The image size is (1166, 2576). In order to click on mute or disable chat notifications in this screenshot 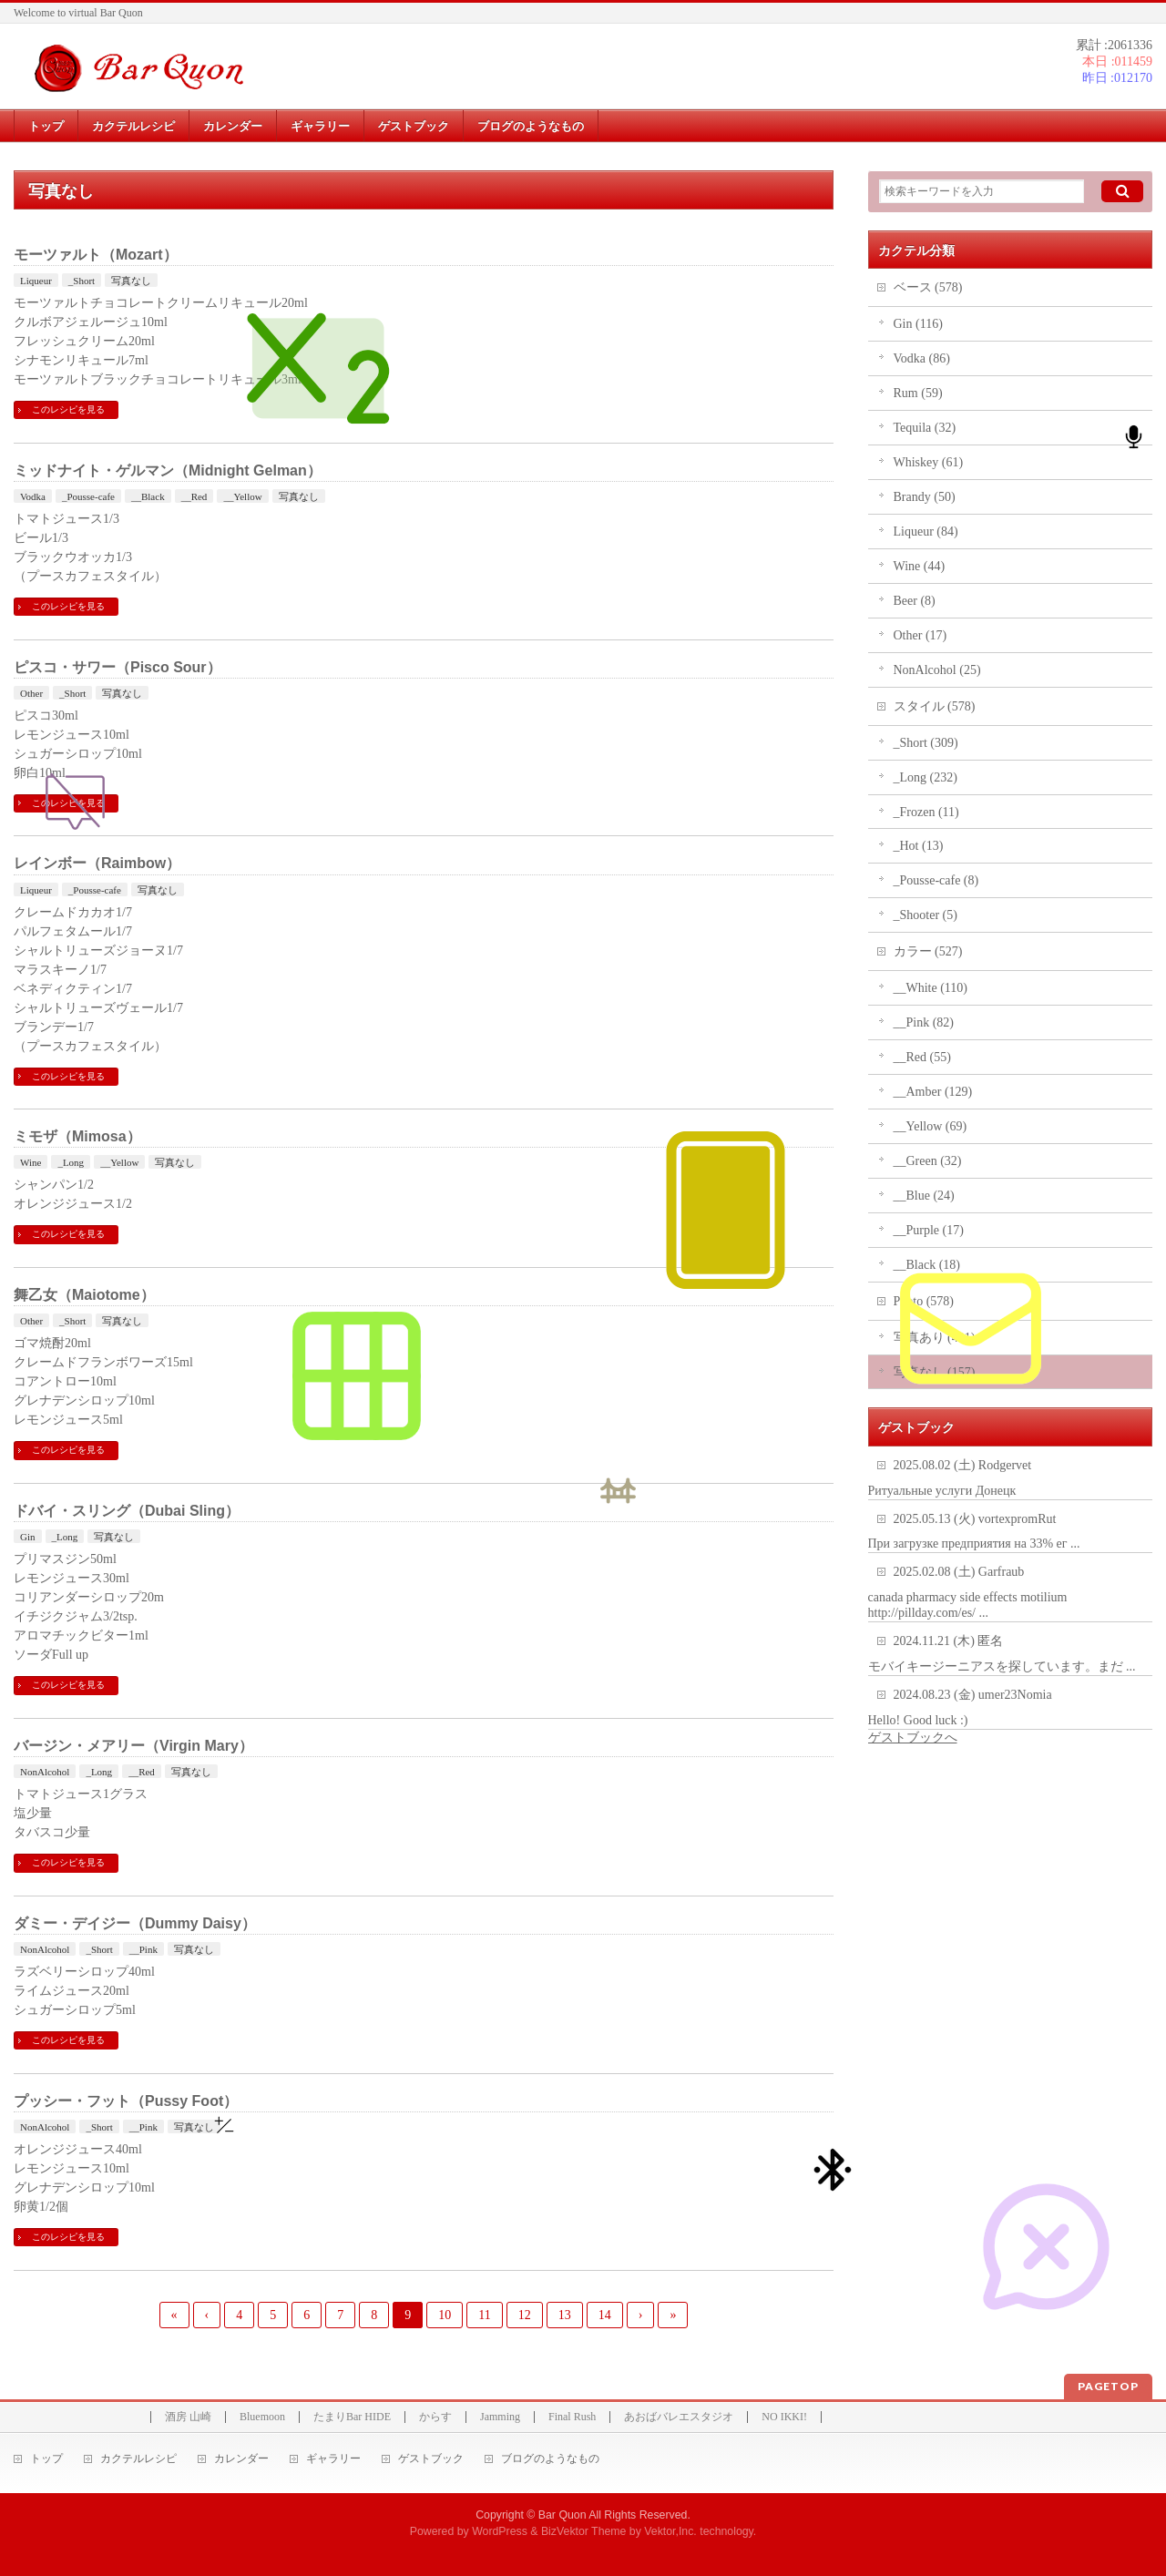, I will do `click(75, 800)`.